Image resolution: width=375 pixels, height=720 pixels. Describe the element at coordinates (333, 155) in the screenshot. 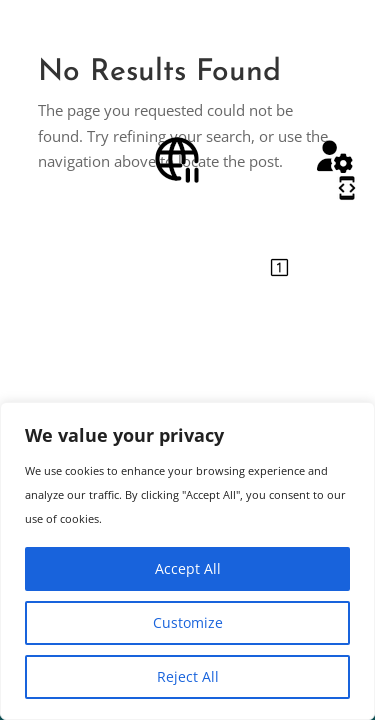

I see `access user settings` at that location.